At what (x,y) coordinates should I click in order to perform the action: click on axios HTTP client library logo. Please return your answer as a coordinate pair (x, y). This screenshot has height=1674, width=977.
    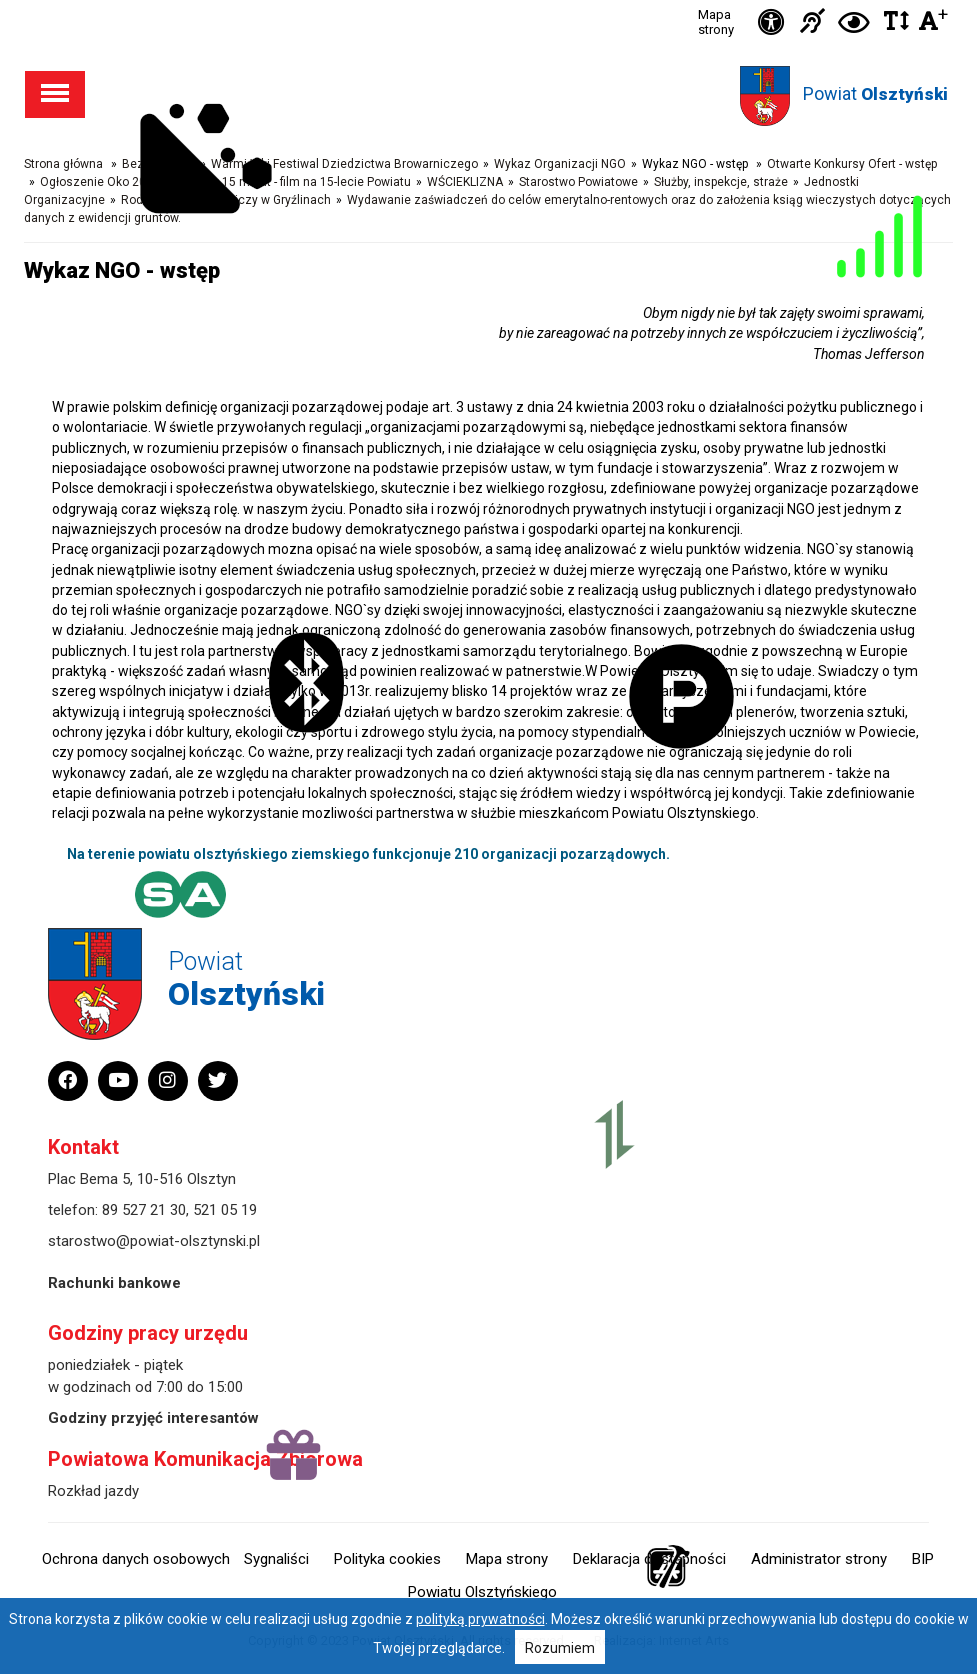
    Looking at the image, I should click on (614, 1134).